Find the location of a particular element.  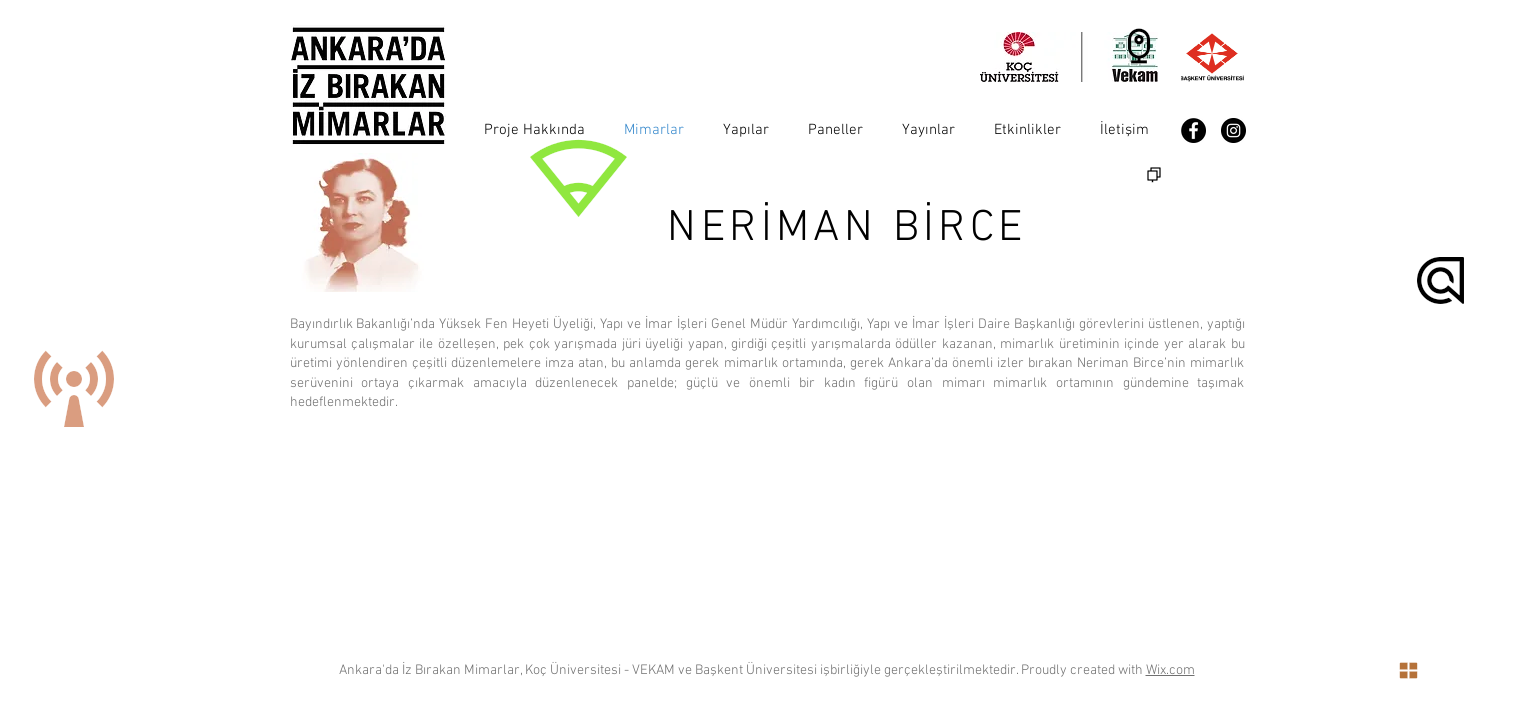

aed electrode pads for defibrillator device is located at coordinates (1154, 174).